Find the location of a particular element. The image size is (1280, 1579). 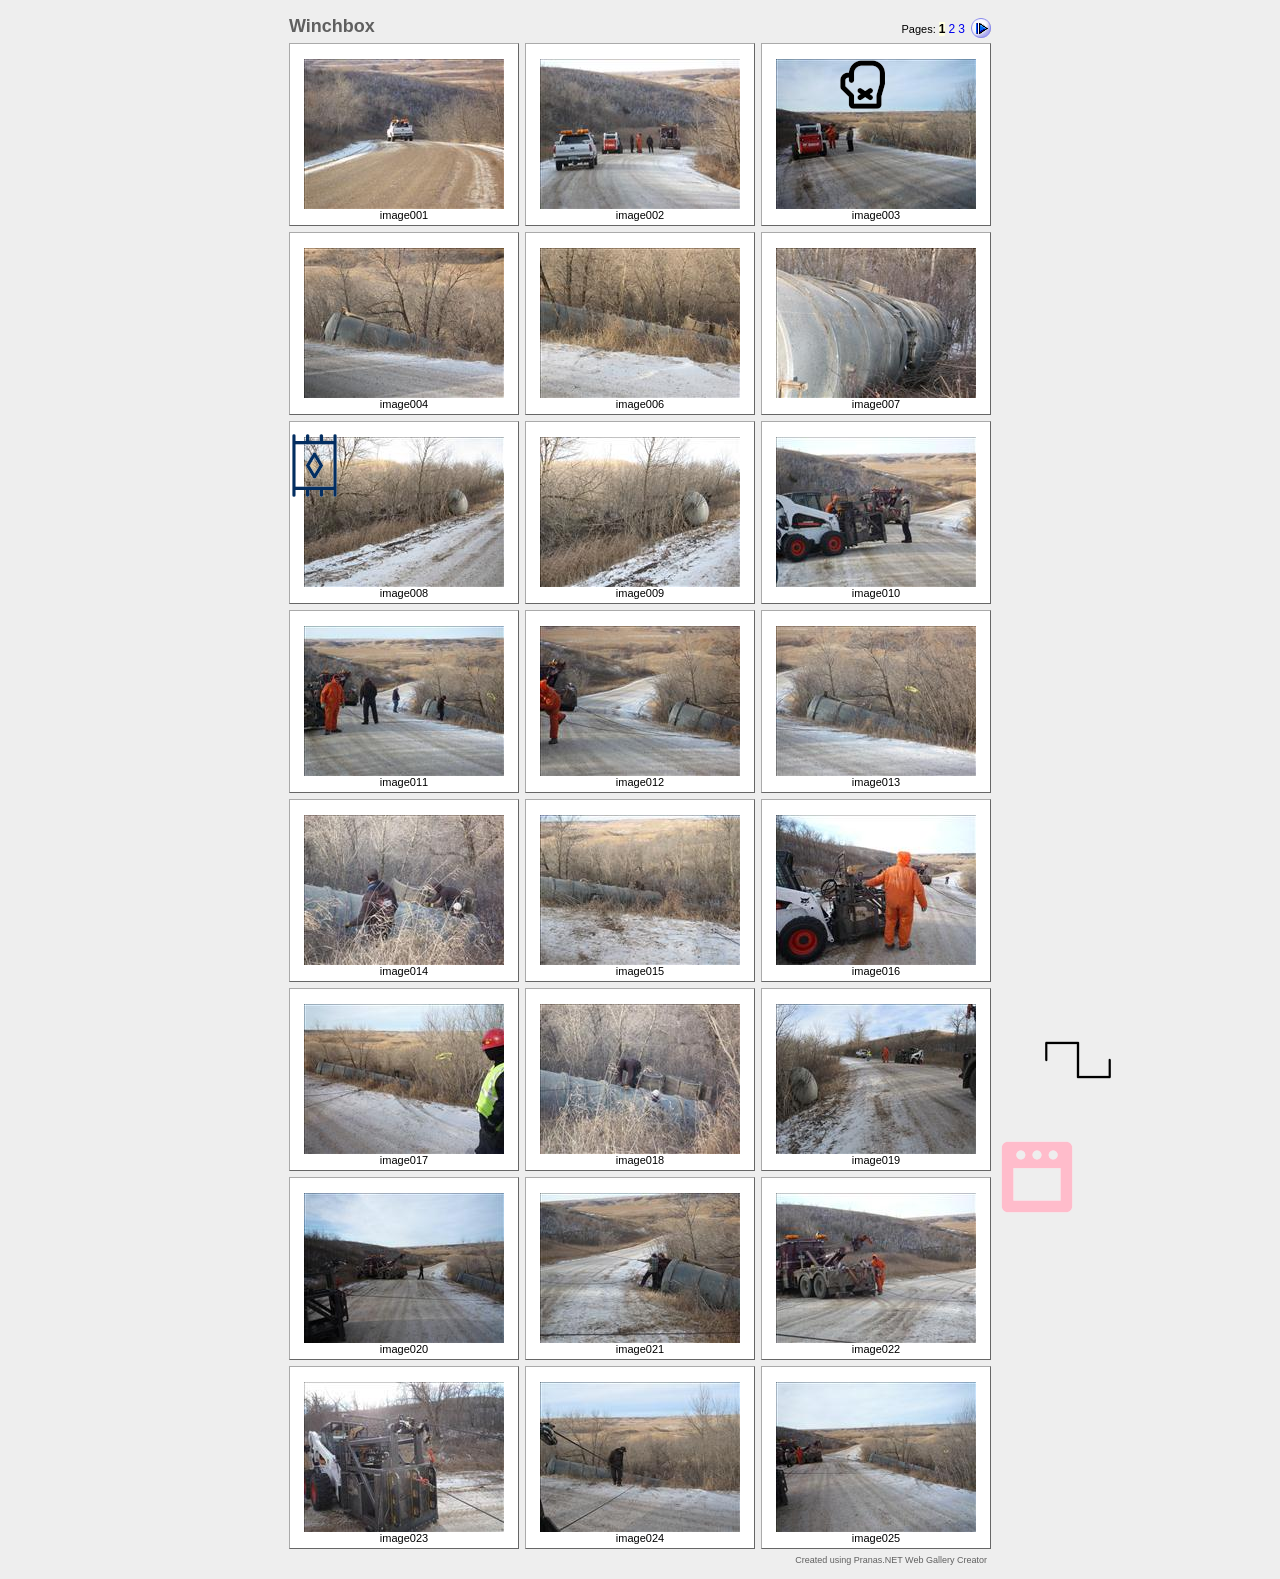

access oven or cooking controls is located at coordinates (1037, 1177).